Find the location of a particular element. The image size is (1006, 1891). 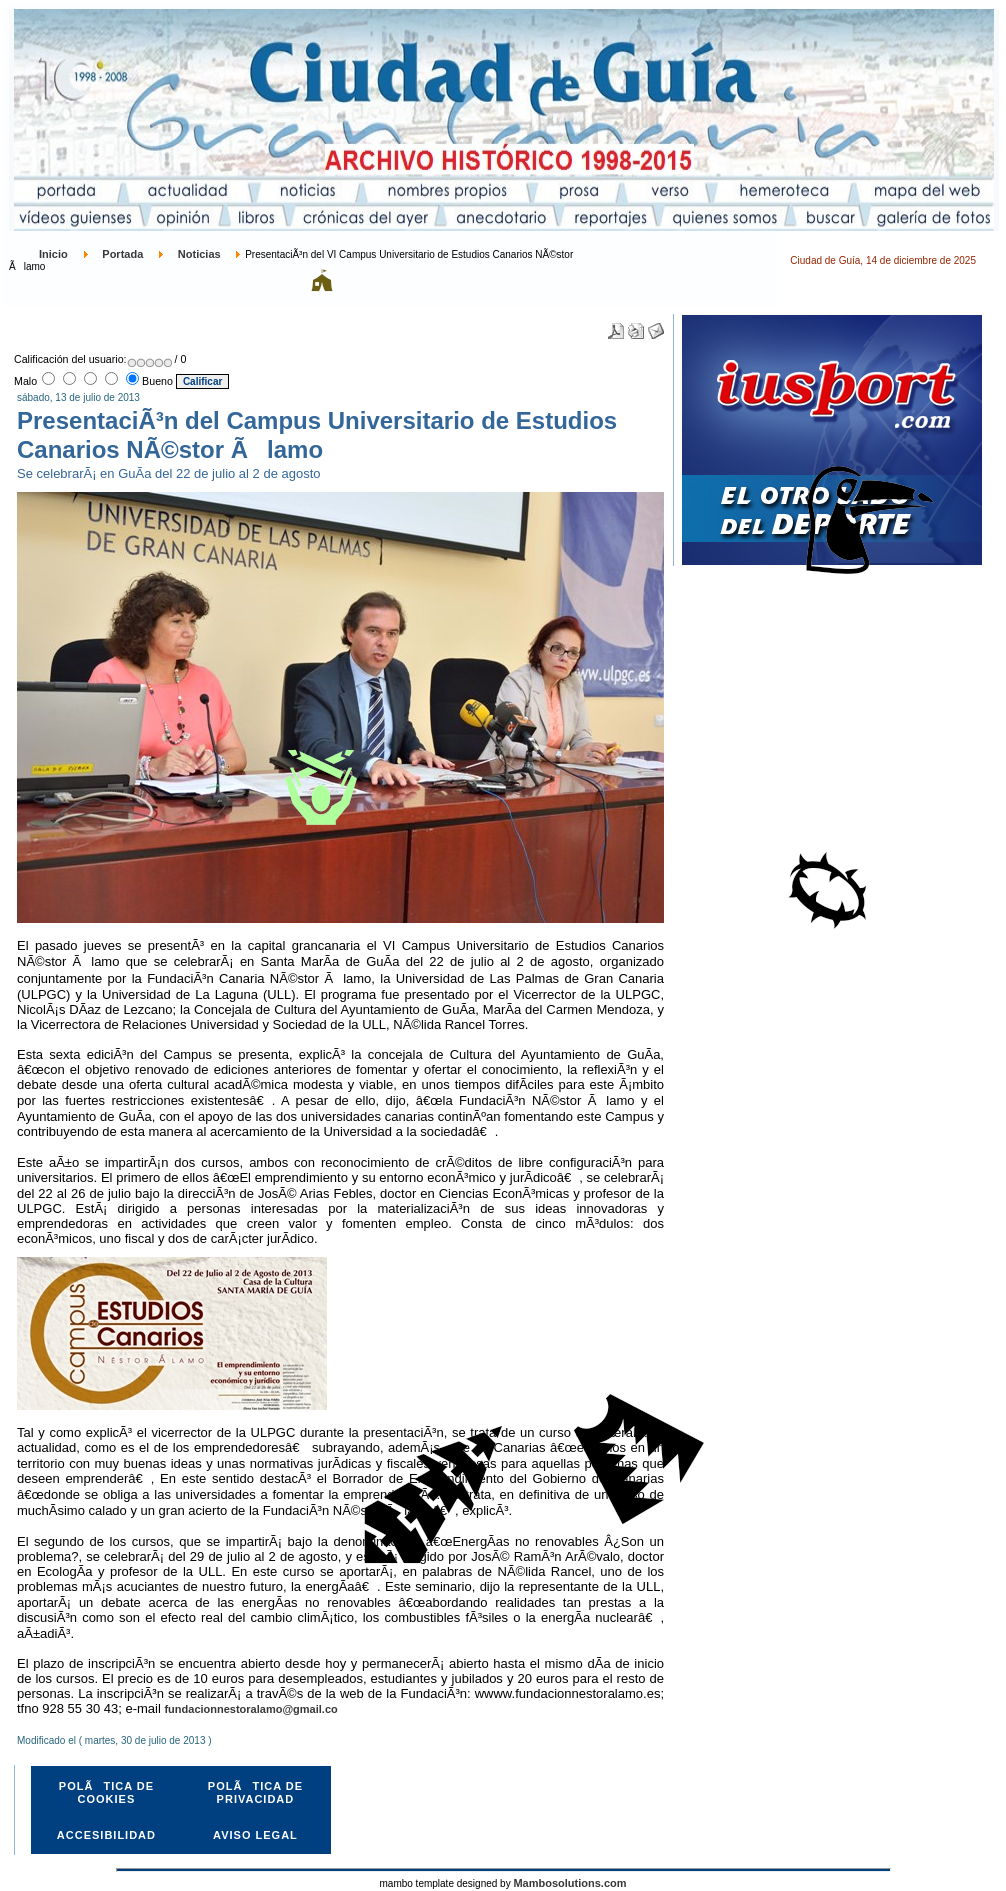

access military camp or barracks in game is located at coordinates (322, 280).